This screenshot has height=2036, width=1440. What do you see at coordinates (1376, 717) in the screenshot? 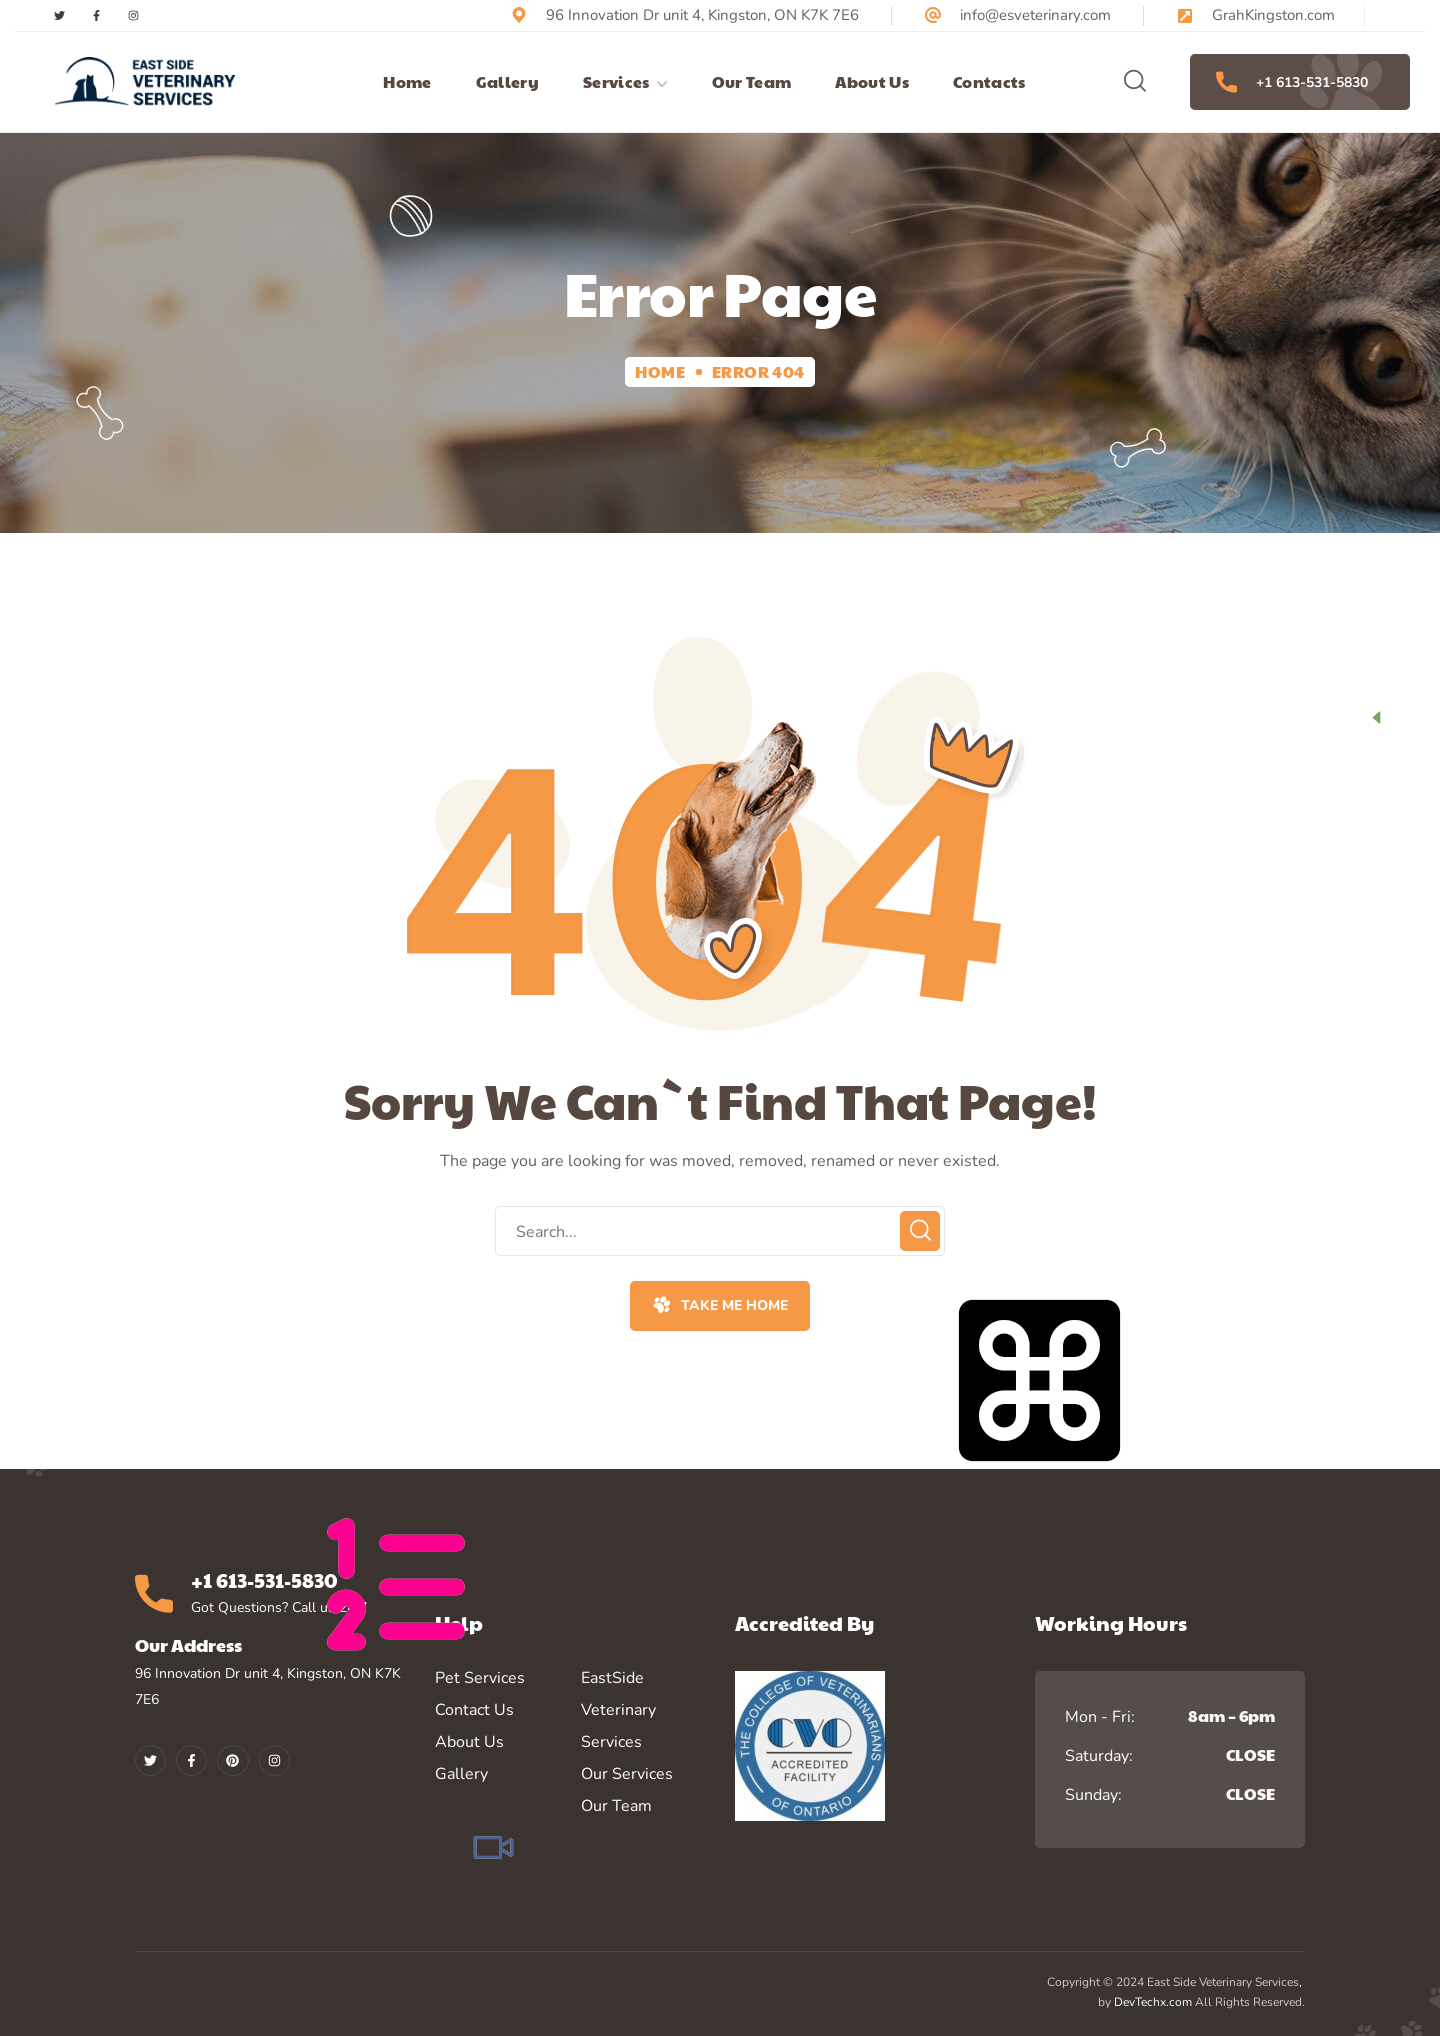
I see `go back to the previous screen` at bounding box center [1376, 717].